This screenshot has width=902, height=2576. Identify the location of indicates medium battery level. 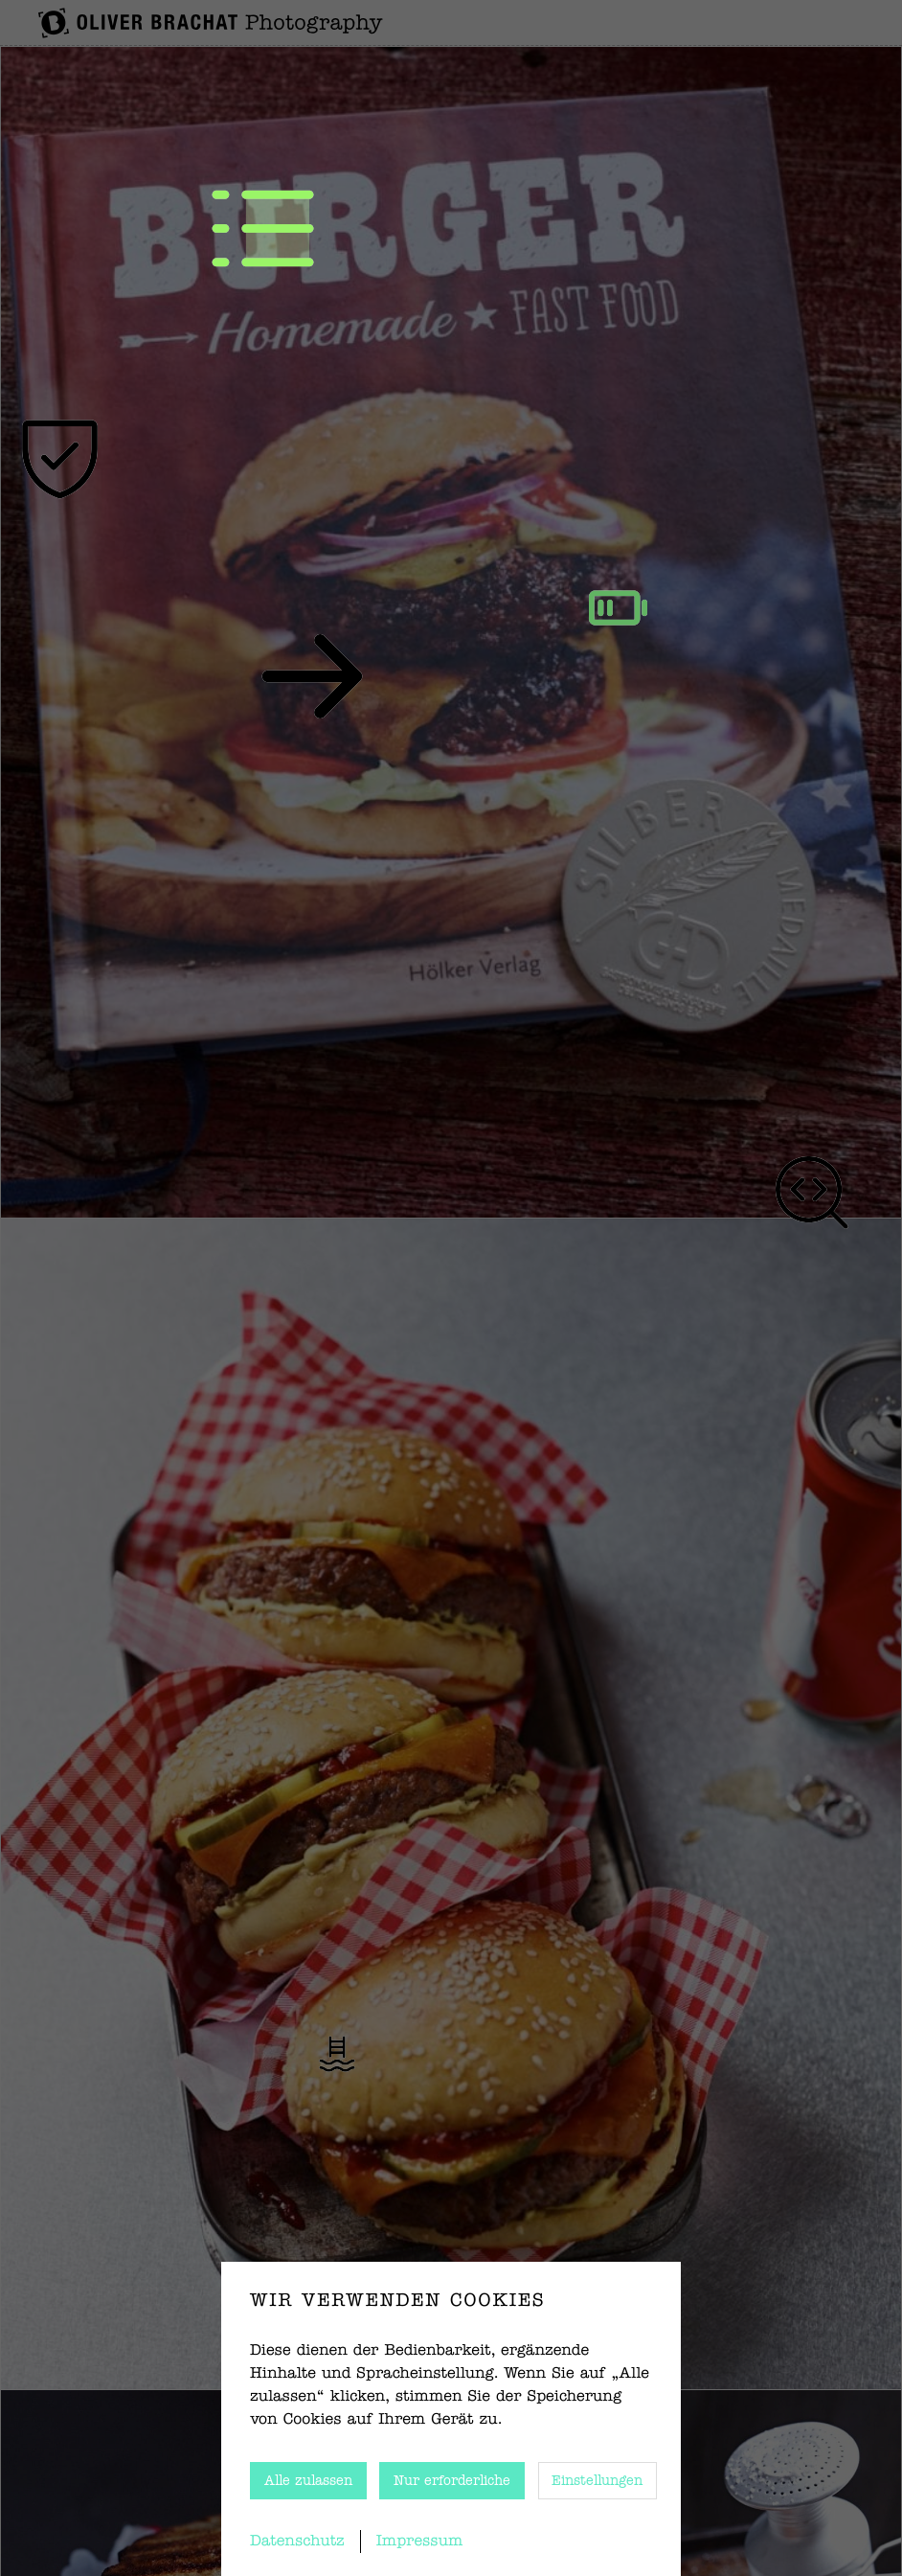
(618, 607).